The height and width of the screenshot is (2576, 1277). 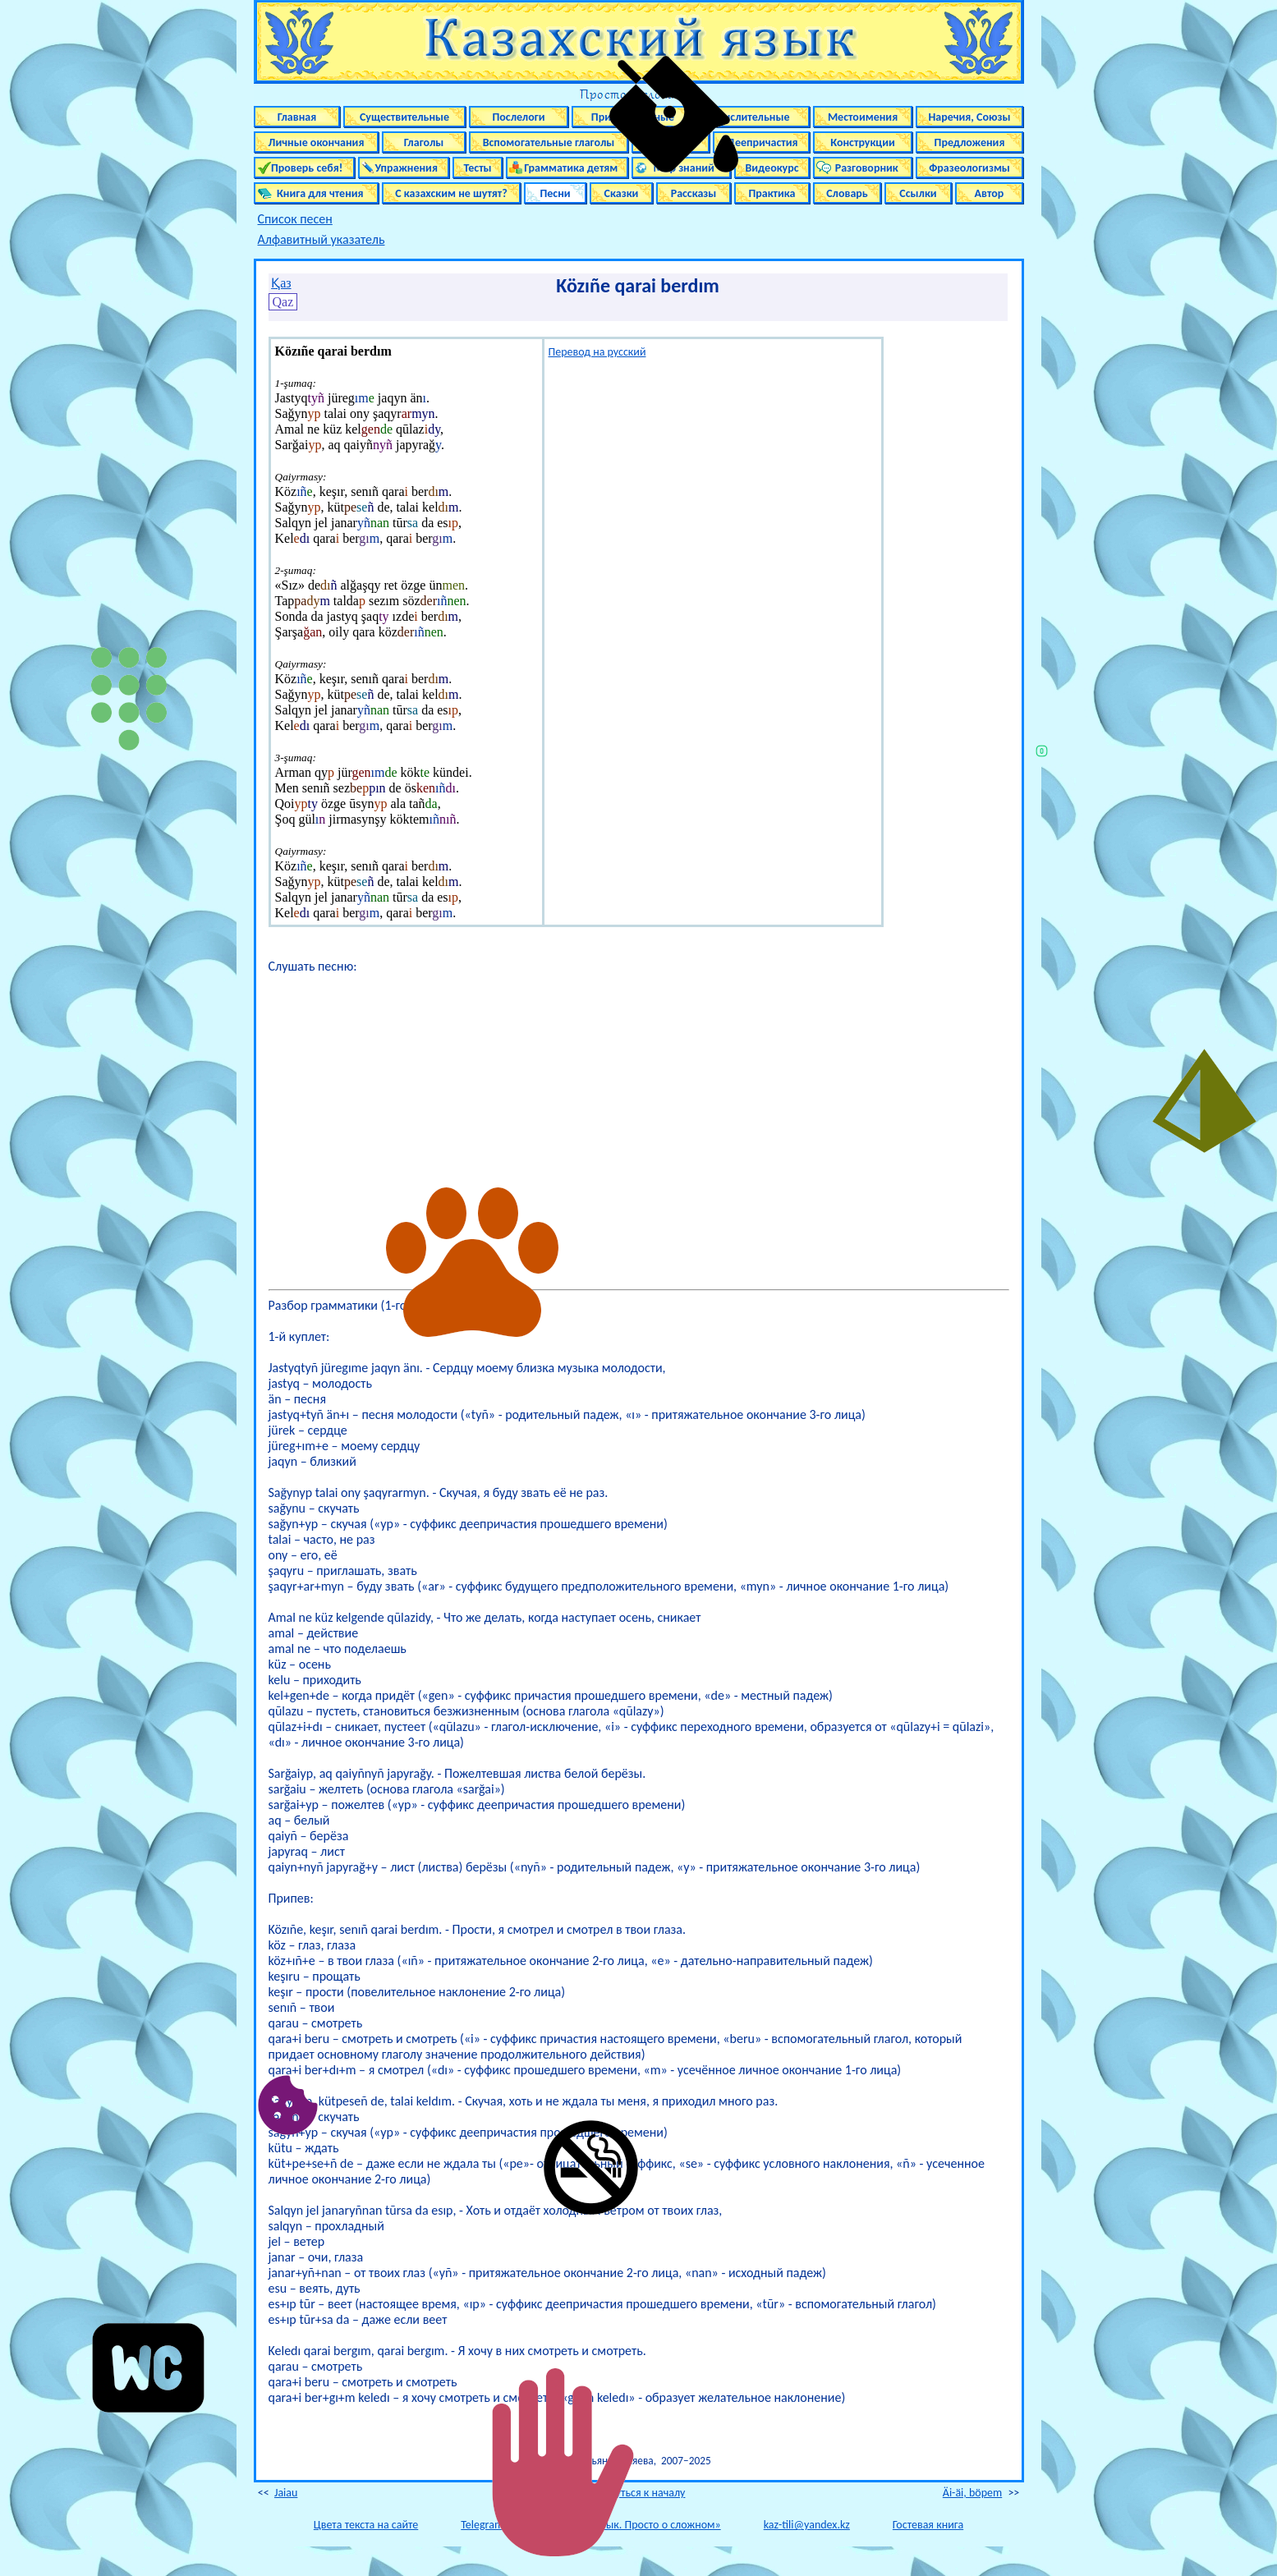 What do you see at coordinates (129, 699) in the screenshot?
I see `open the phone dialer` at bounding box center [129, 699].